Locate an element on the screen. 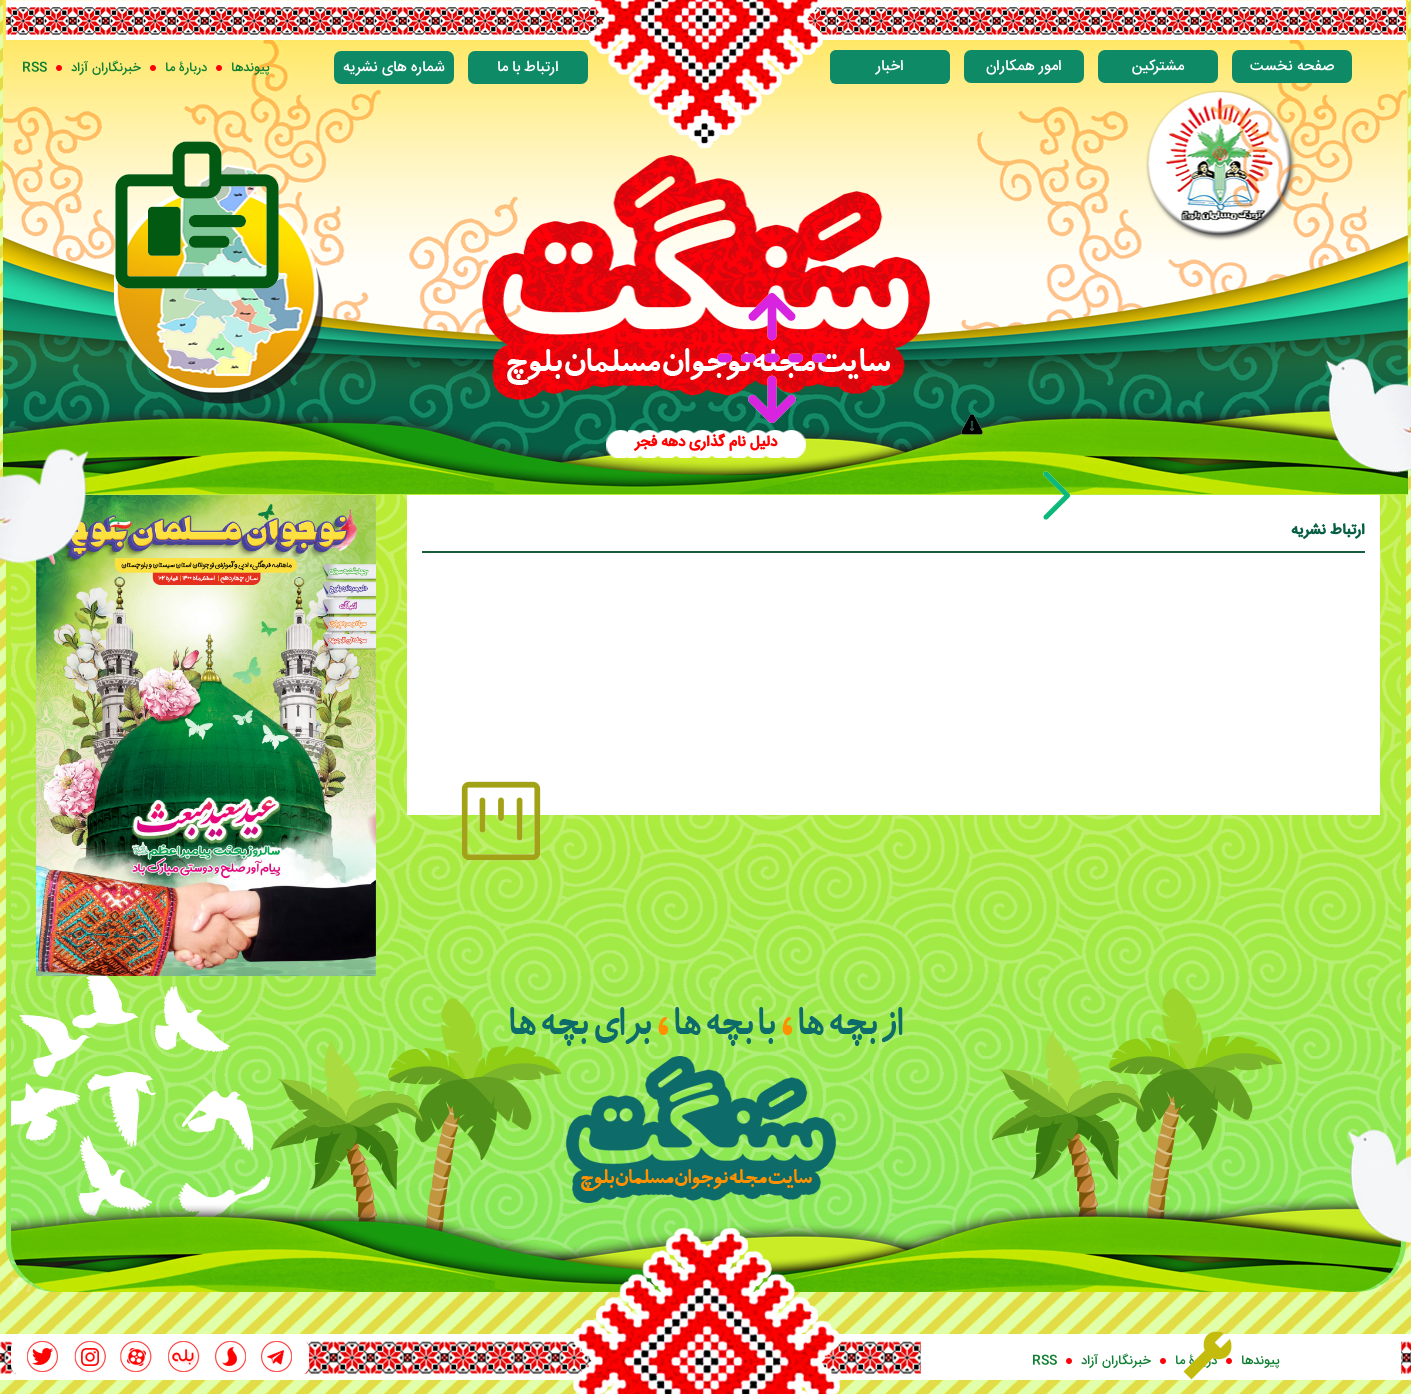 Image resolution: width=1411 pixels, height=1394 pixels. indicates a warning or important alert is located at coordinates (972, 425).